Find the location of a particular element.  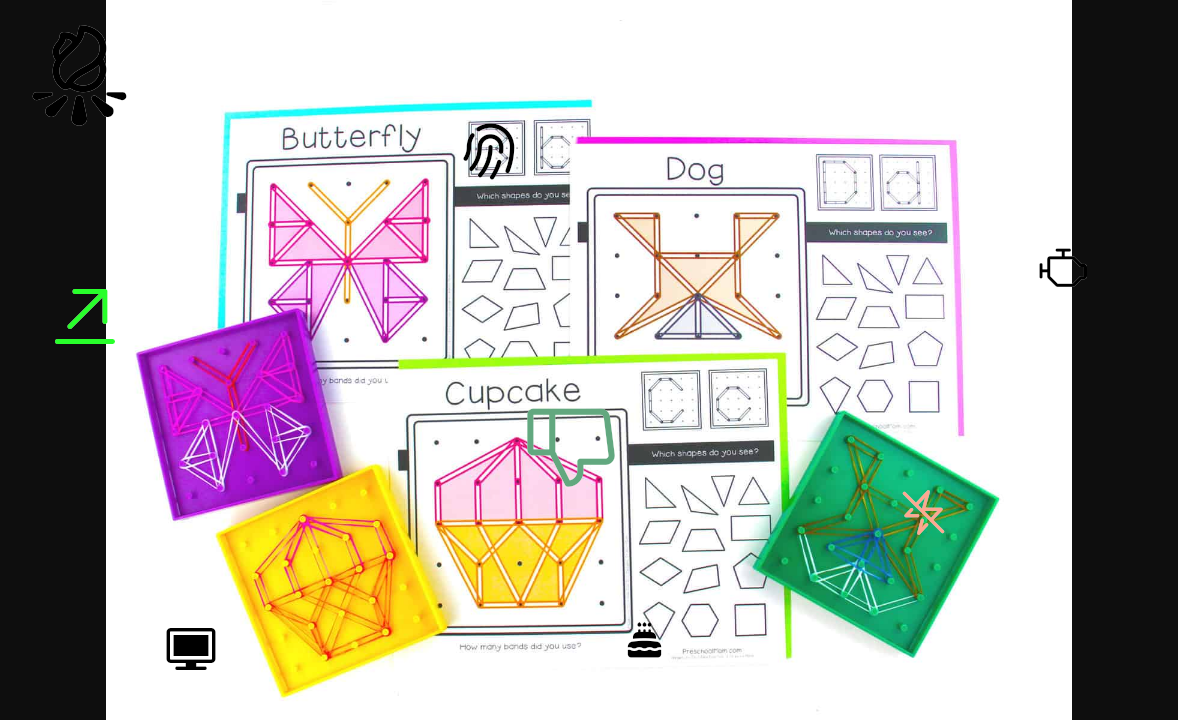

flash or lightning feature disabled is located at coordinates (923, 512).